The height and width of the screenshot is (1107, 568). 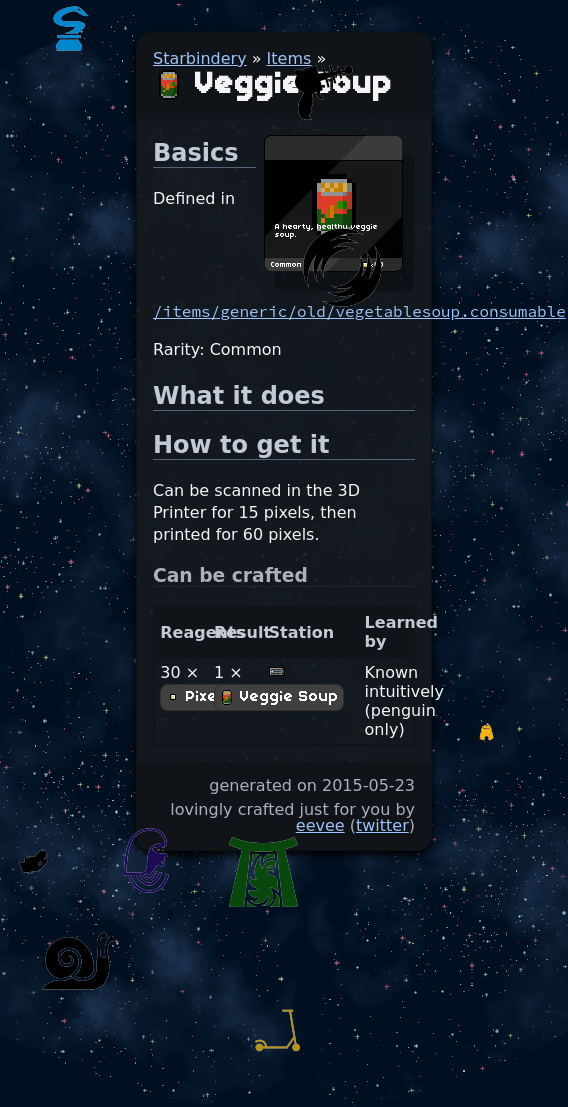 I want to click on select ray gun weapon in game, so click(x=323, y=90).